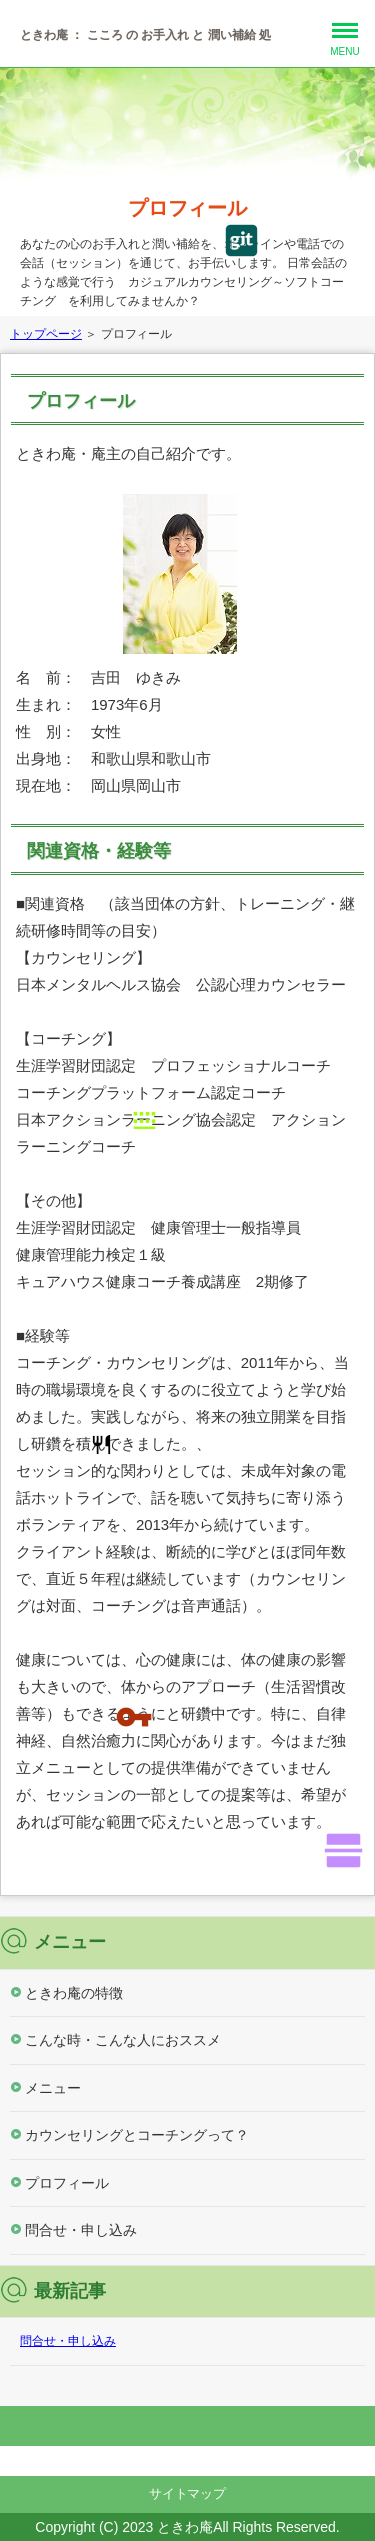  Describe the element at coordinates (101, 1444) in the screenshot. I see `find nearby restaurants` at that location.